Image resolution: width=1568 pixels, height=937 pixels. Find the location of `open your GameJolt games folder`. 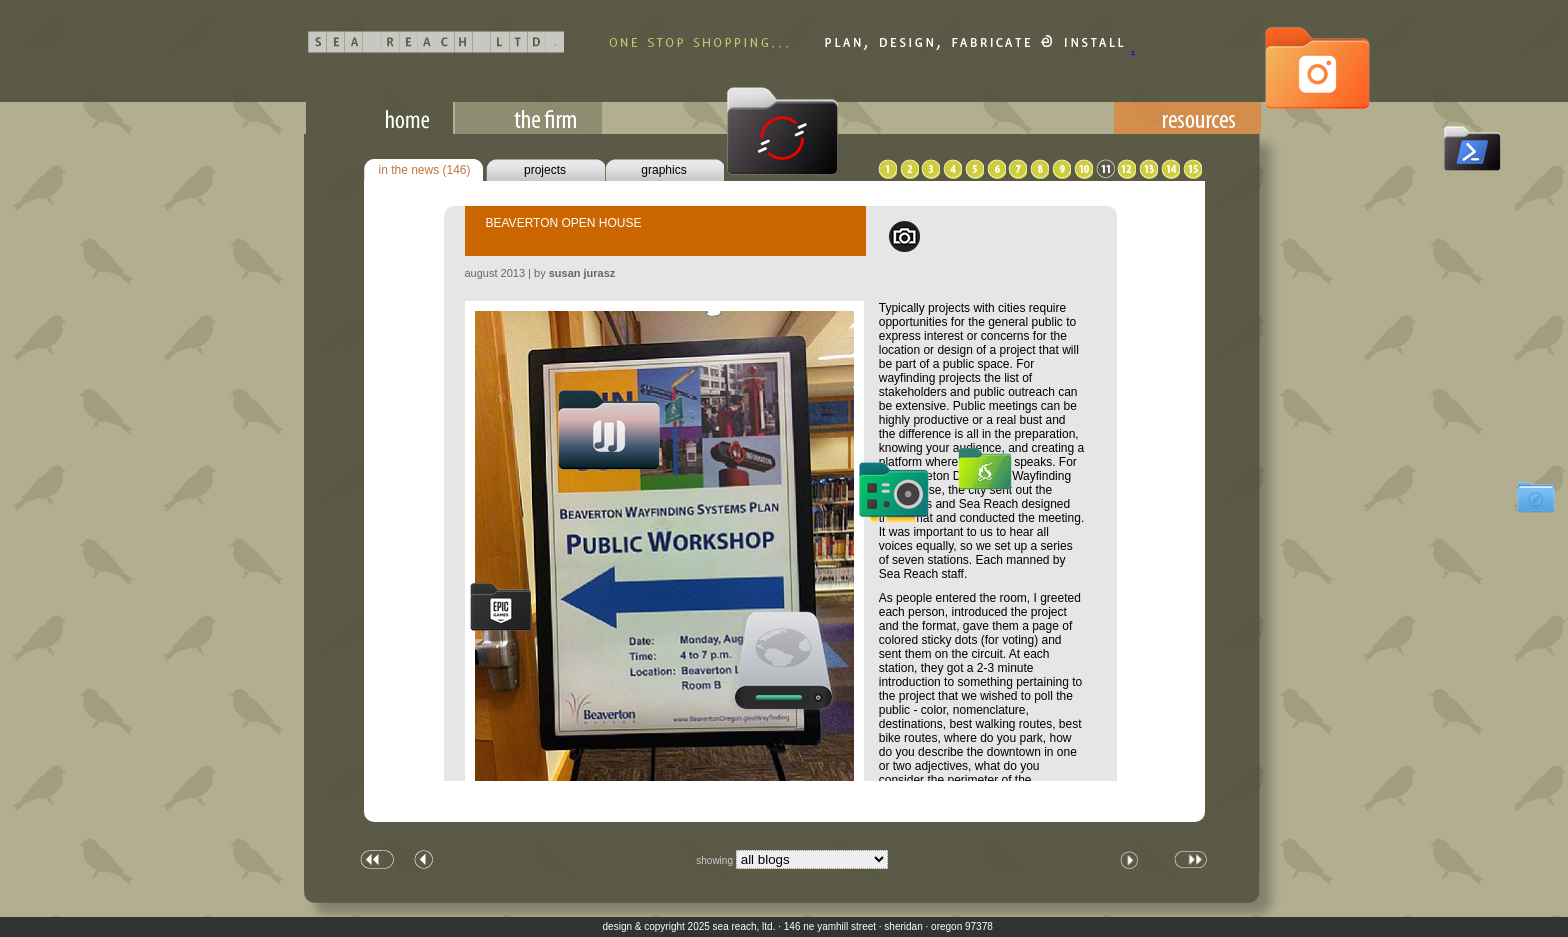

open your GameJolt games folder is located at coordinates (985, 470).